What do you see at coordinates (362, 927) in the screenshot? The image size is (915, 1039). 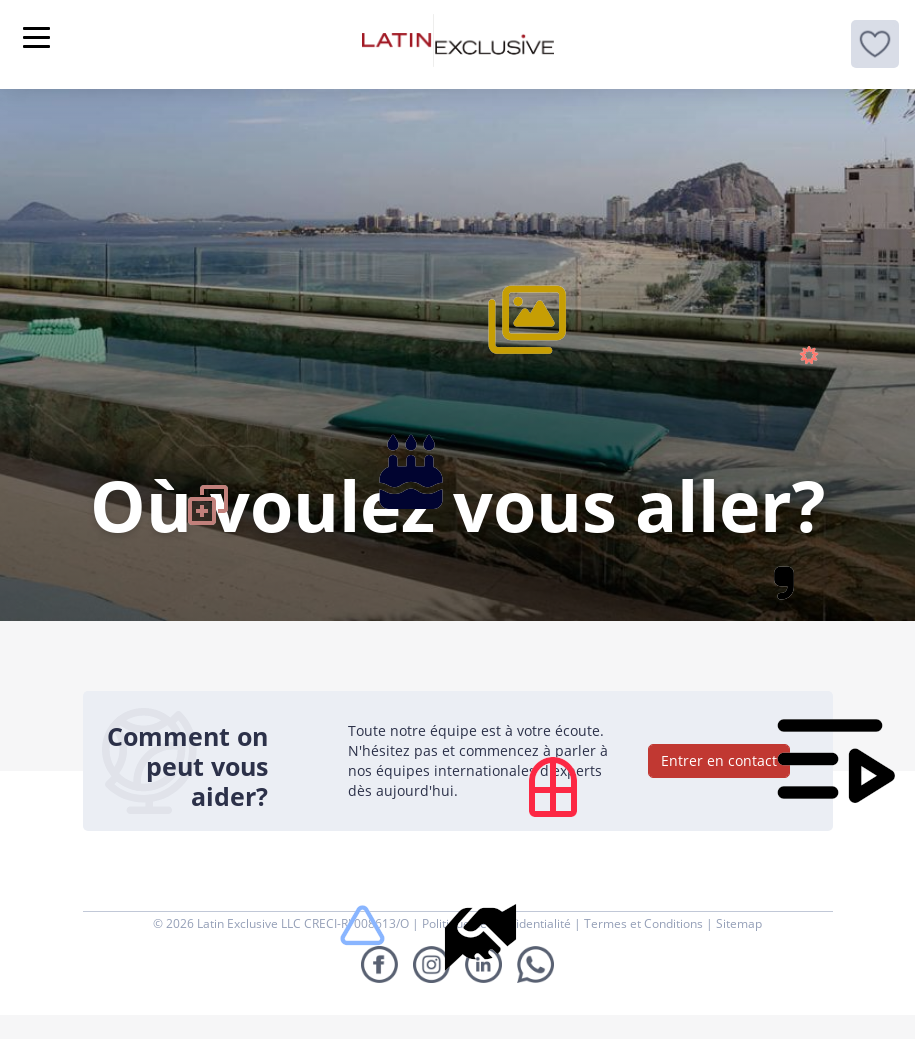 I see `bleach-safe laundry care symbol` at bounding box center [362, 927].